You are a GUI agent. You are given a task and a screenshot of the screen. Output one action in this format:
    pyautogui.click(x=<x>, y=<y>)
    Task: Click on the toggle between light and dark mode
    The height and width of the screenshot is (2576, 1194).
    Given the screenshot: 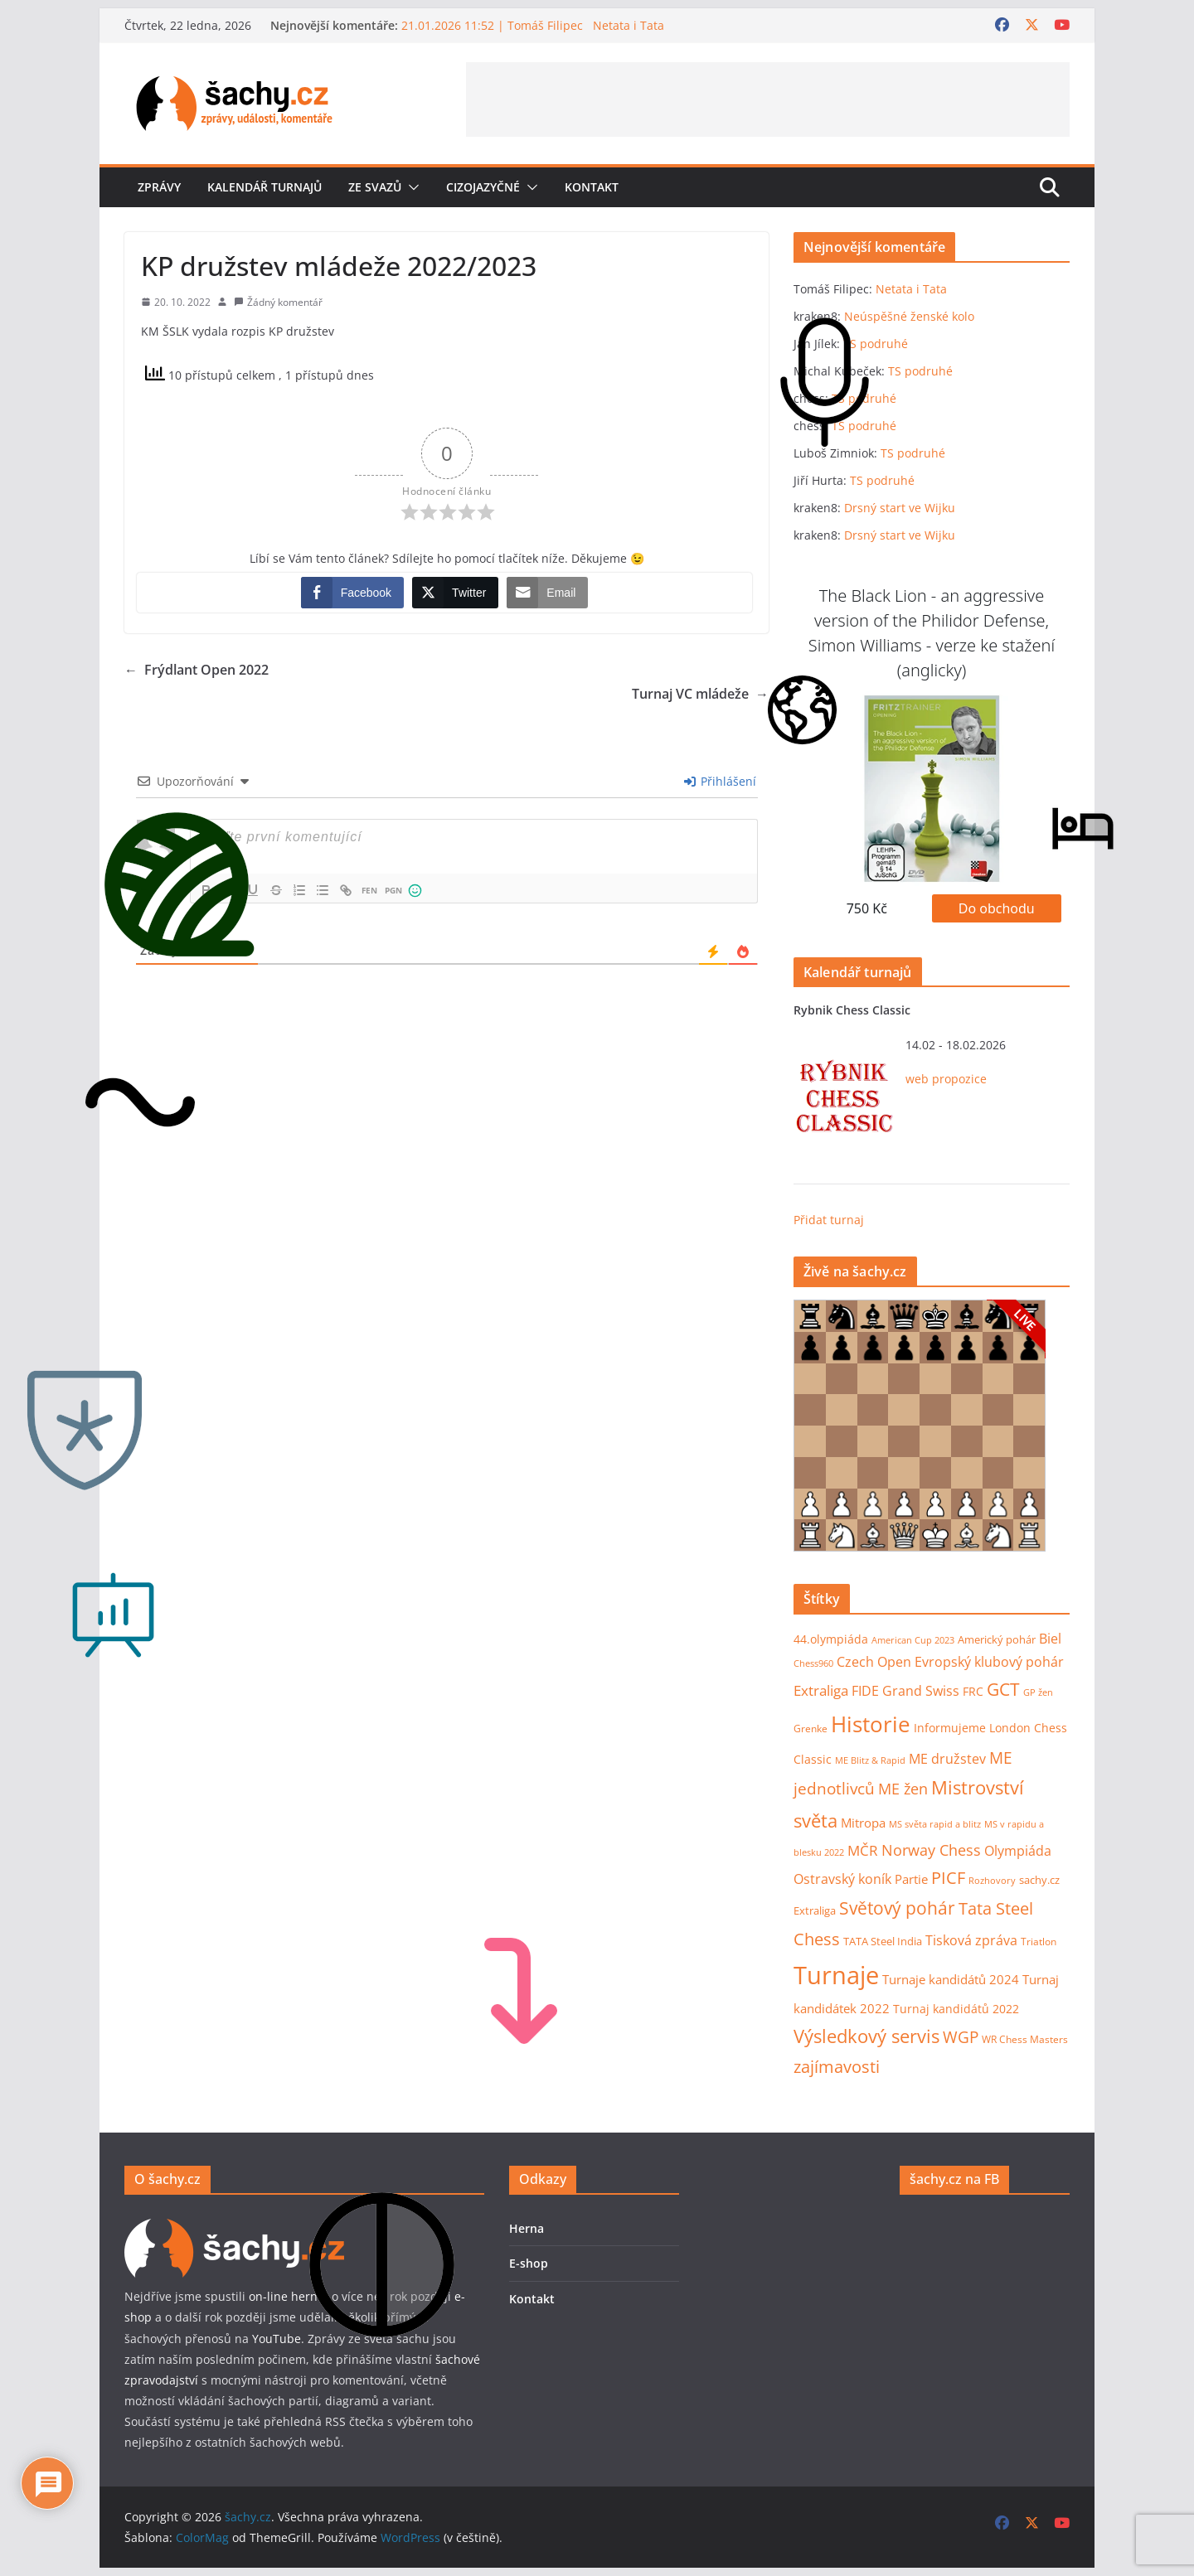 What is the action you would take?
    pyautogui.click(x=381, y=2264)
    